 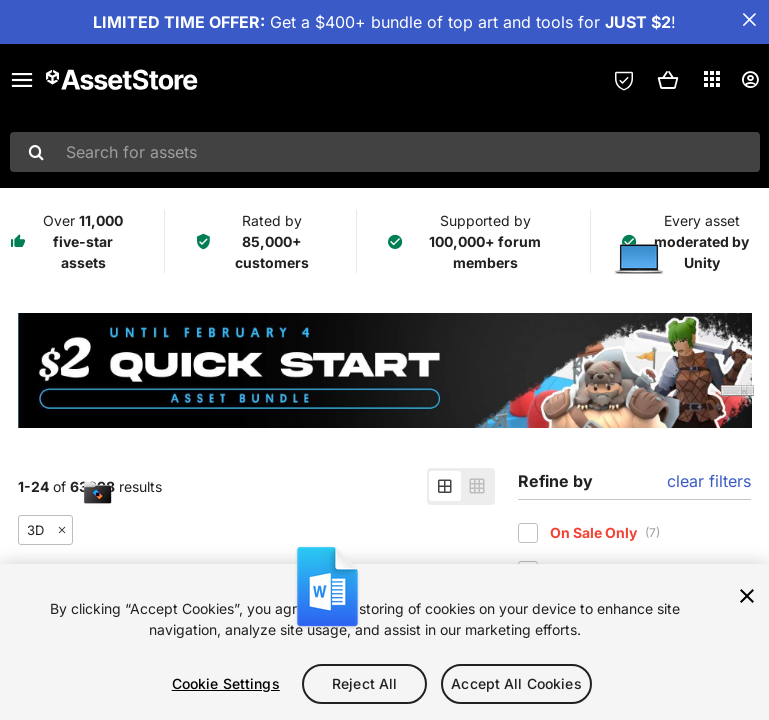 What do you see at coordinates (639, 255) in the screenshot?
I see `represents this device in system settings or finder` at bounding box center [639, 255].